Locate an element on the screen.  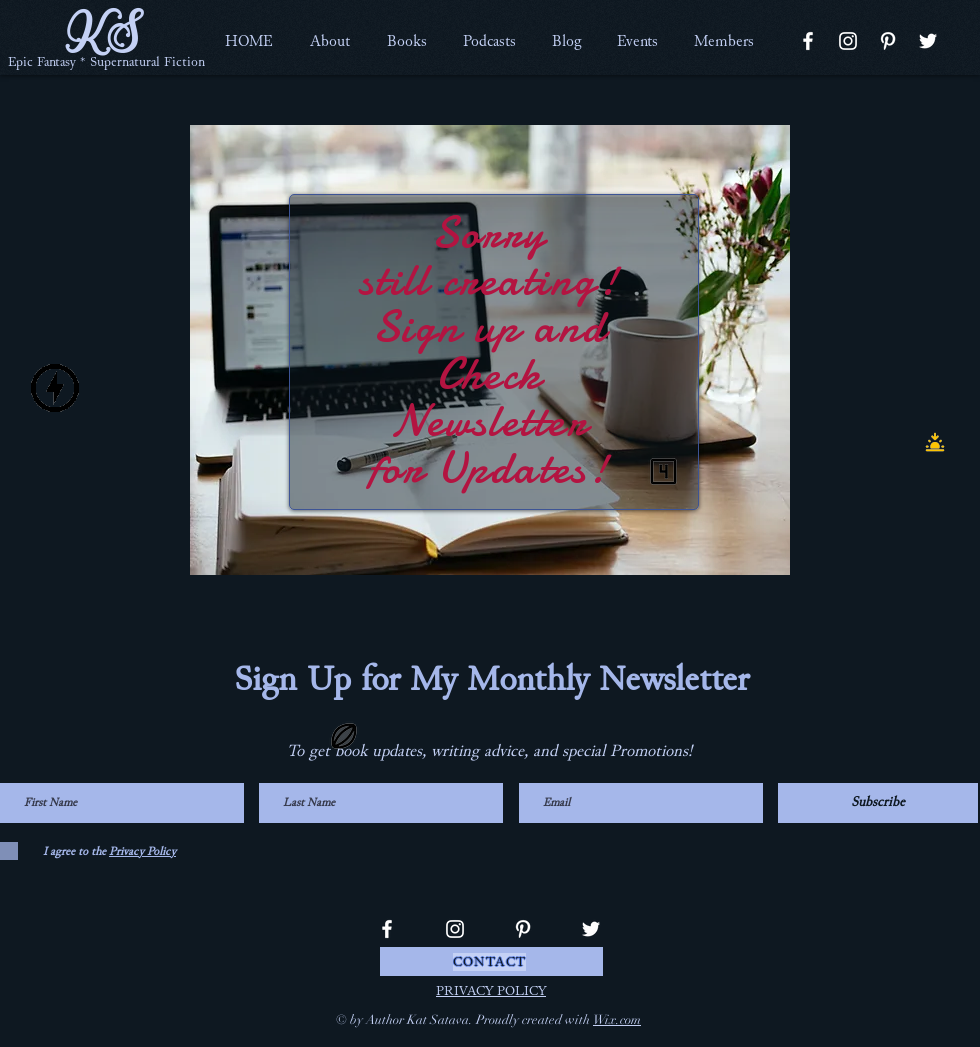
indicates offline or cached content available is located at coordinates (55, 388).